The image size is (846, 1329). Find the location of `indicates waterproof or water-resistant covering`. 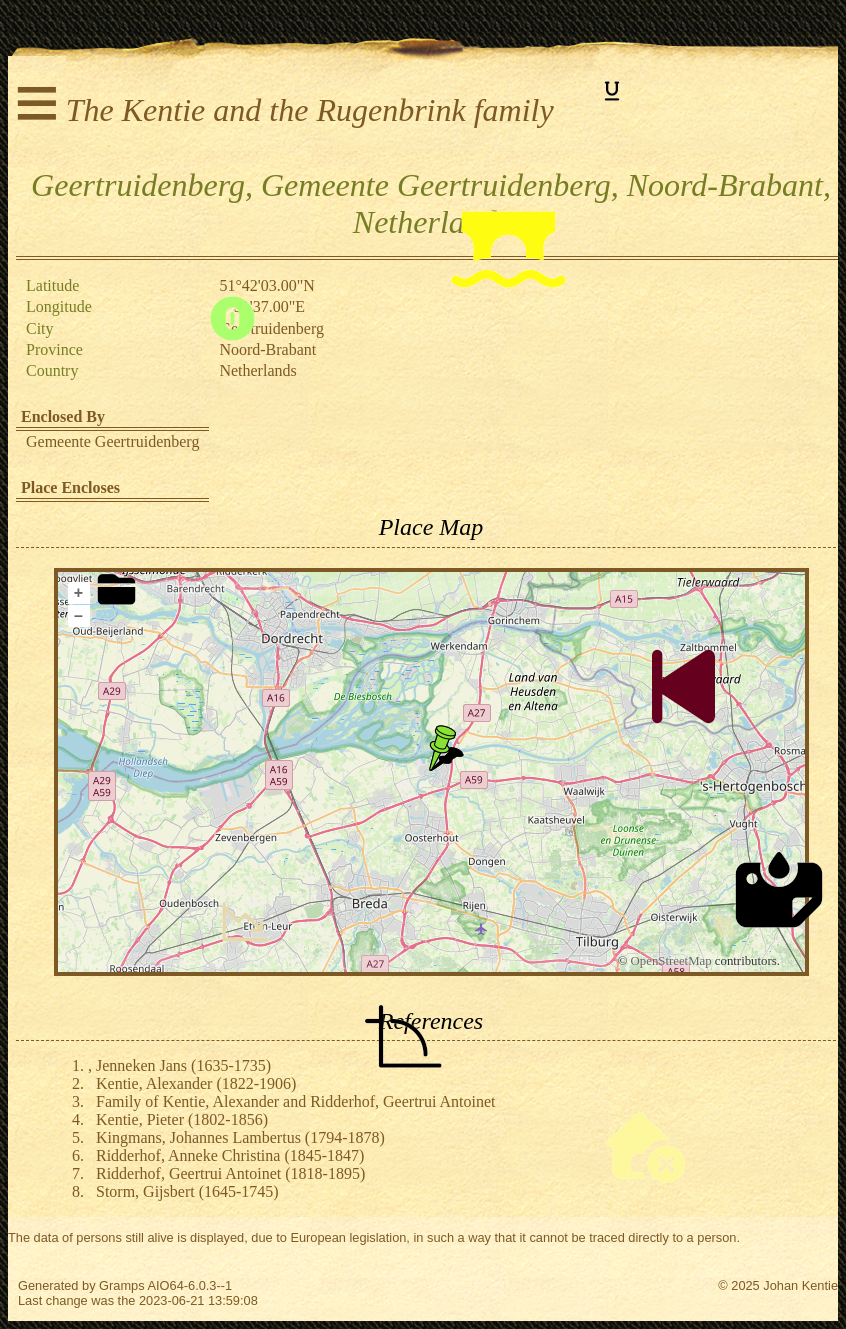

indicates waterproof or water-resistant covering is located at coordinates (779, 895).